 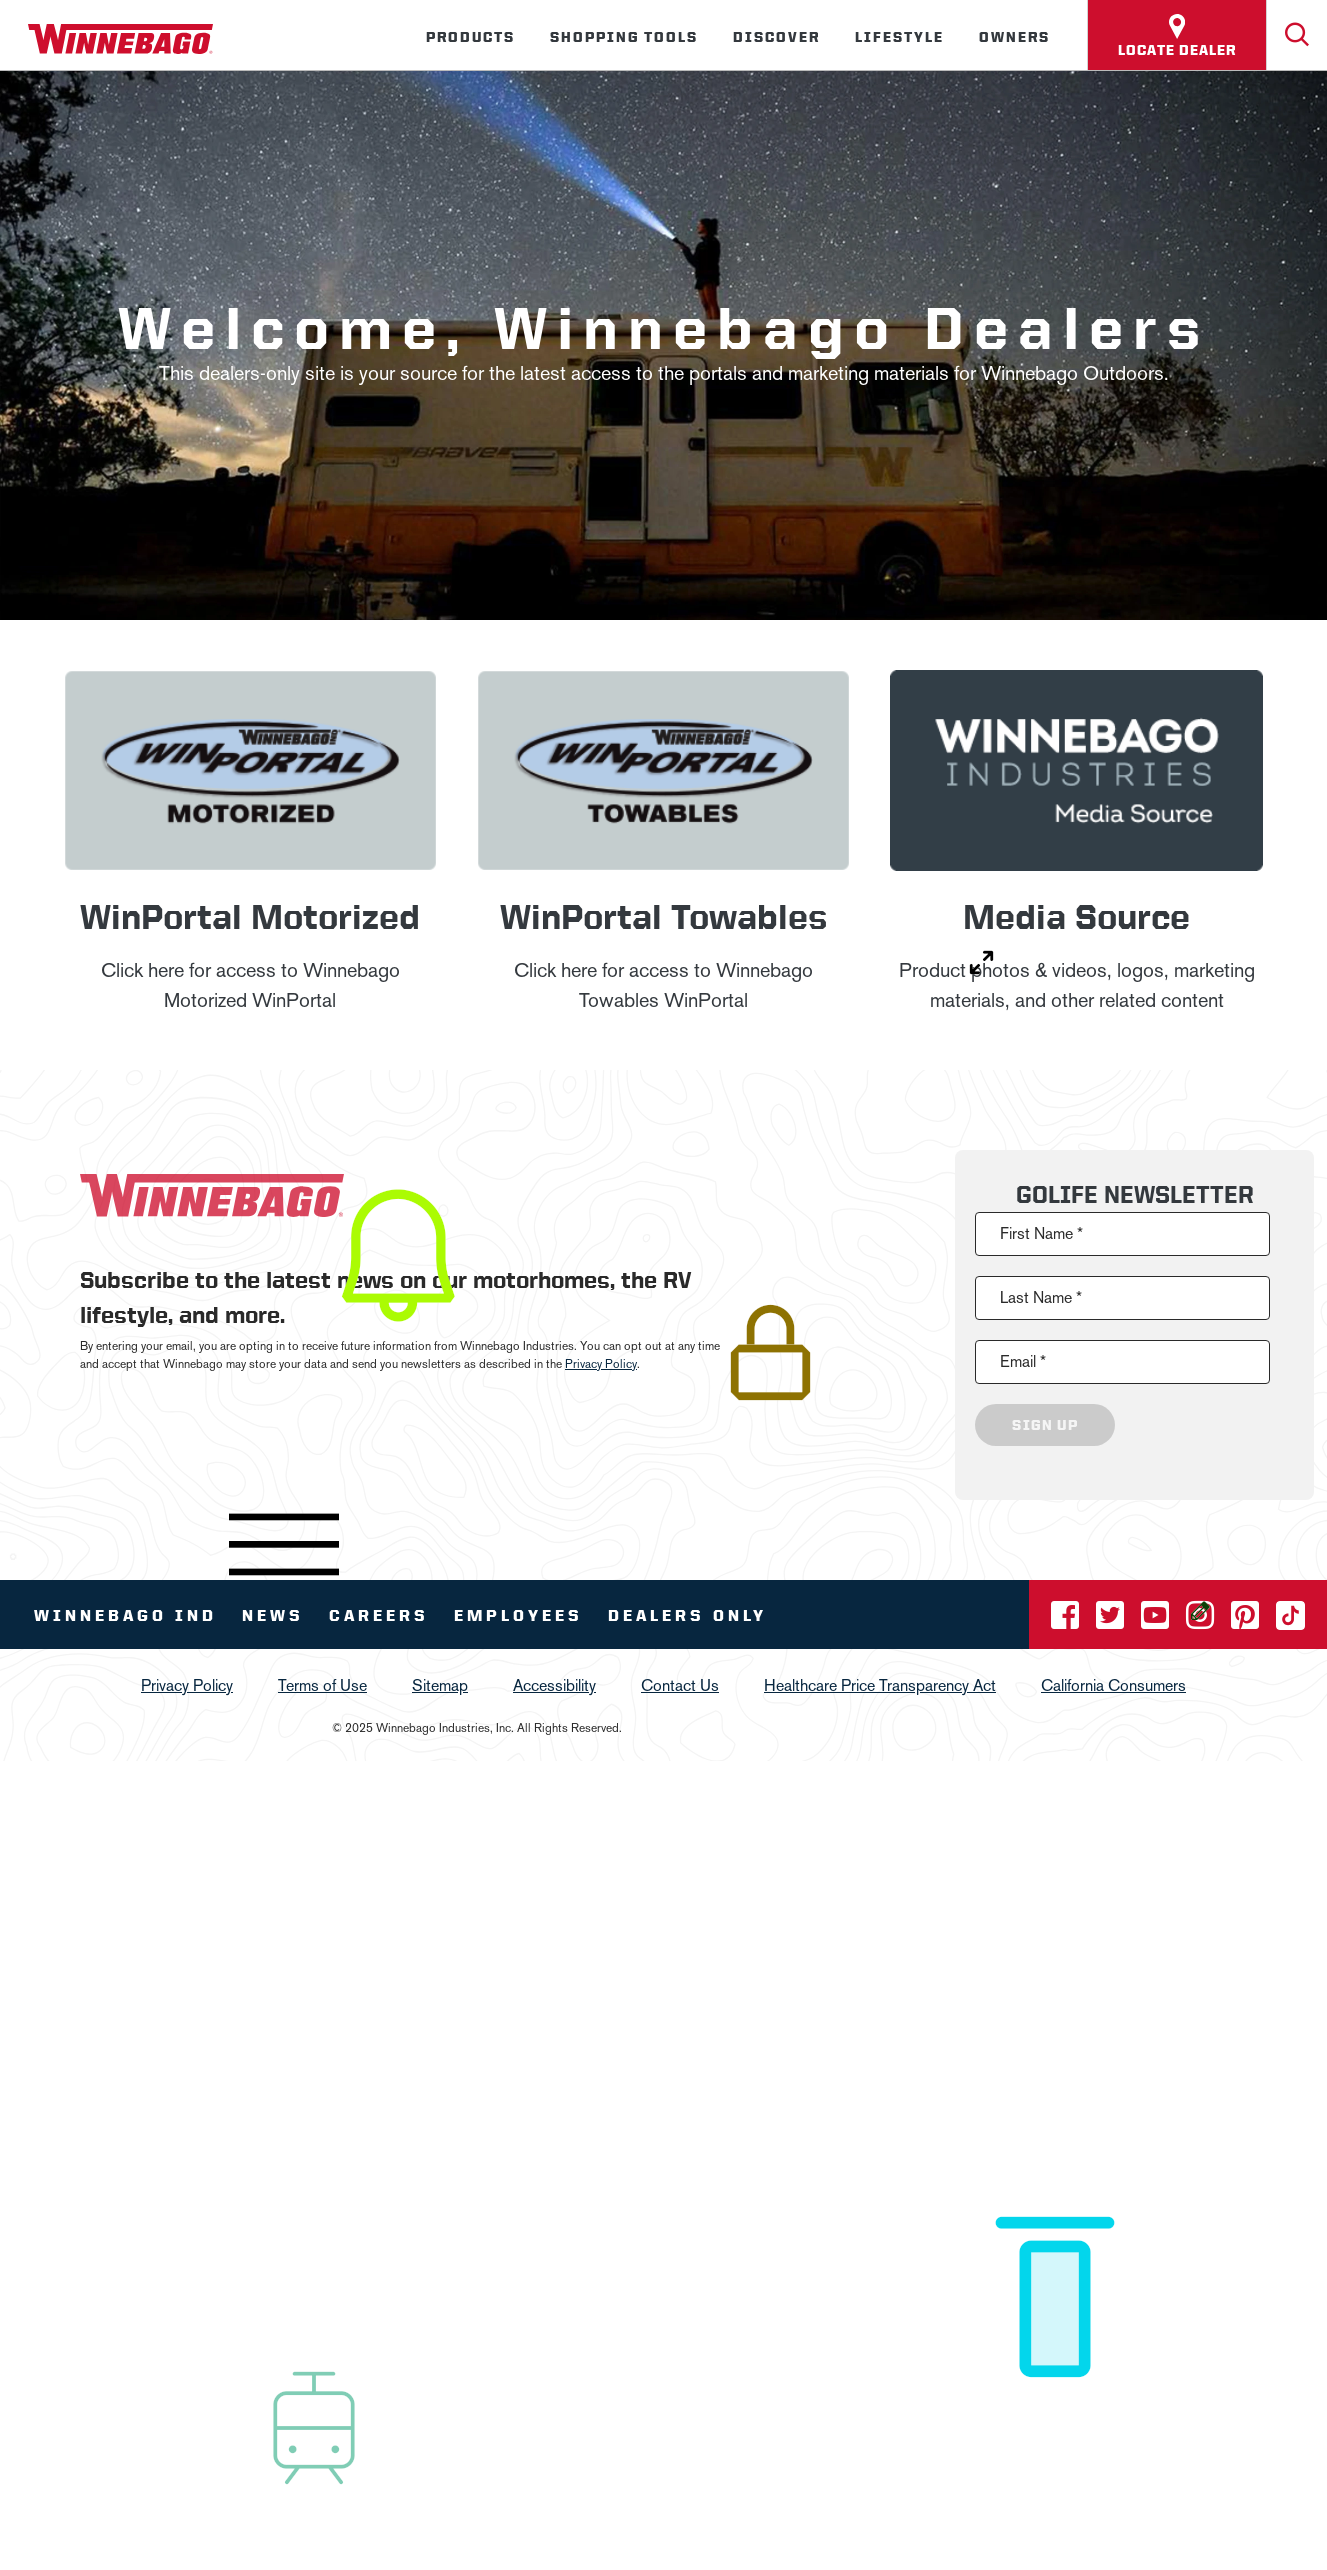 I want to click on indicates a locked or protected item, so click(x=770, y=1352).